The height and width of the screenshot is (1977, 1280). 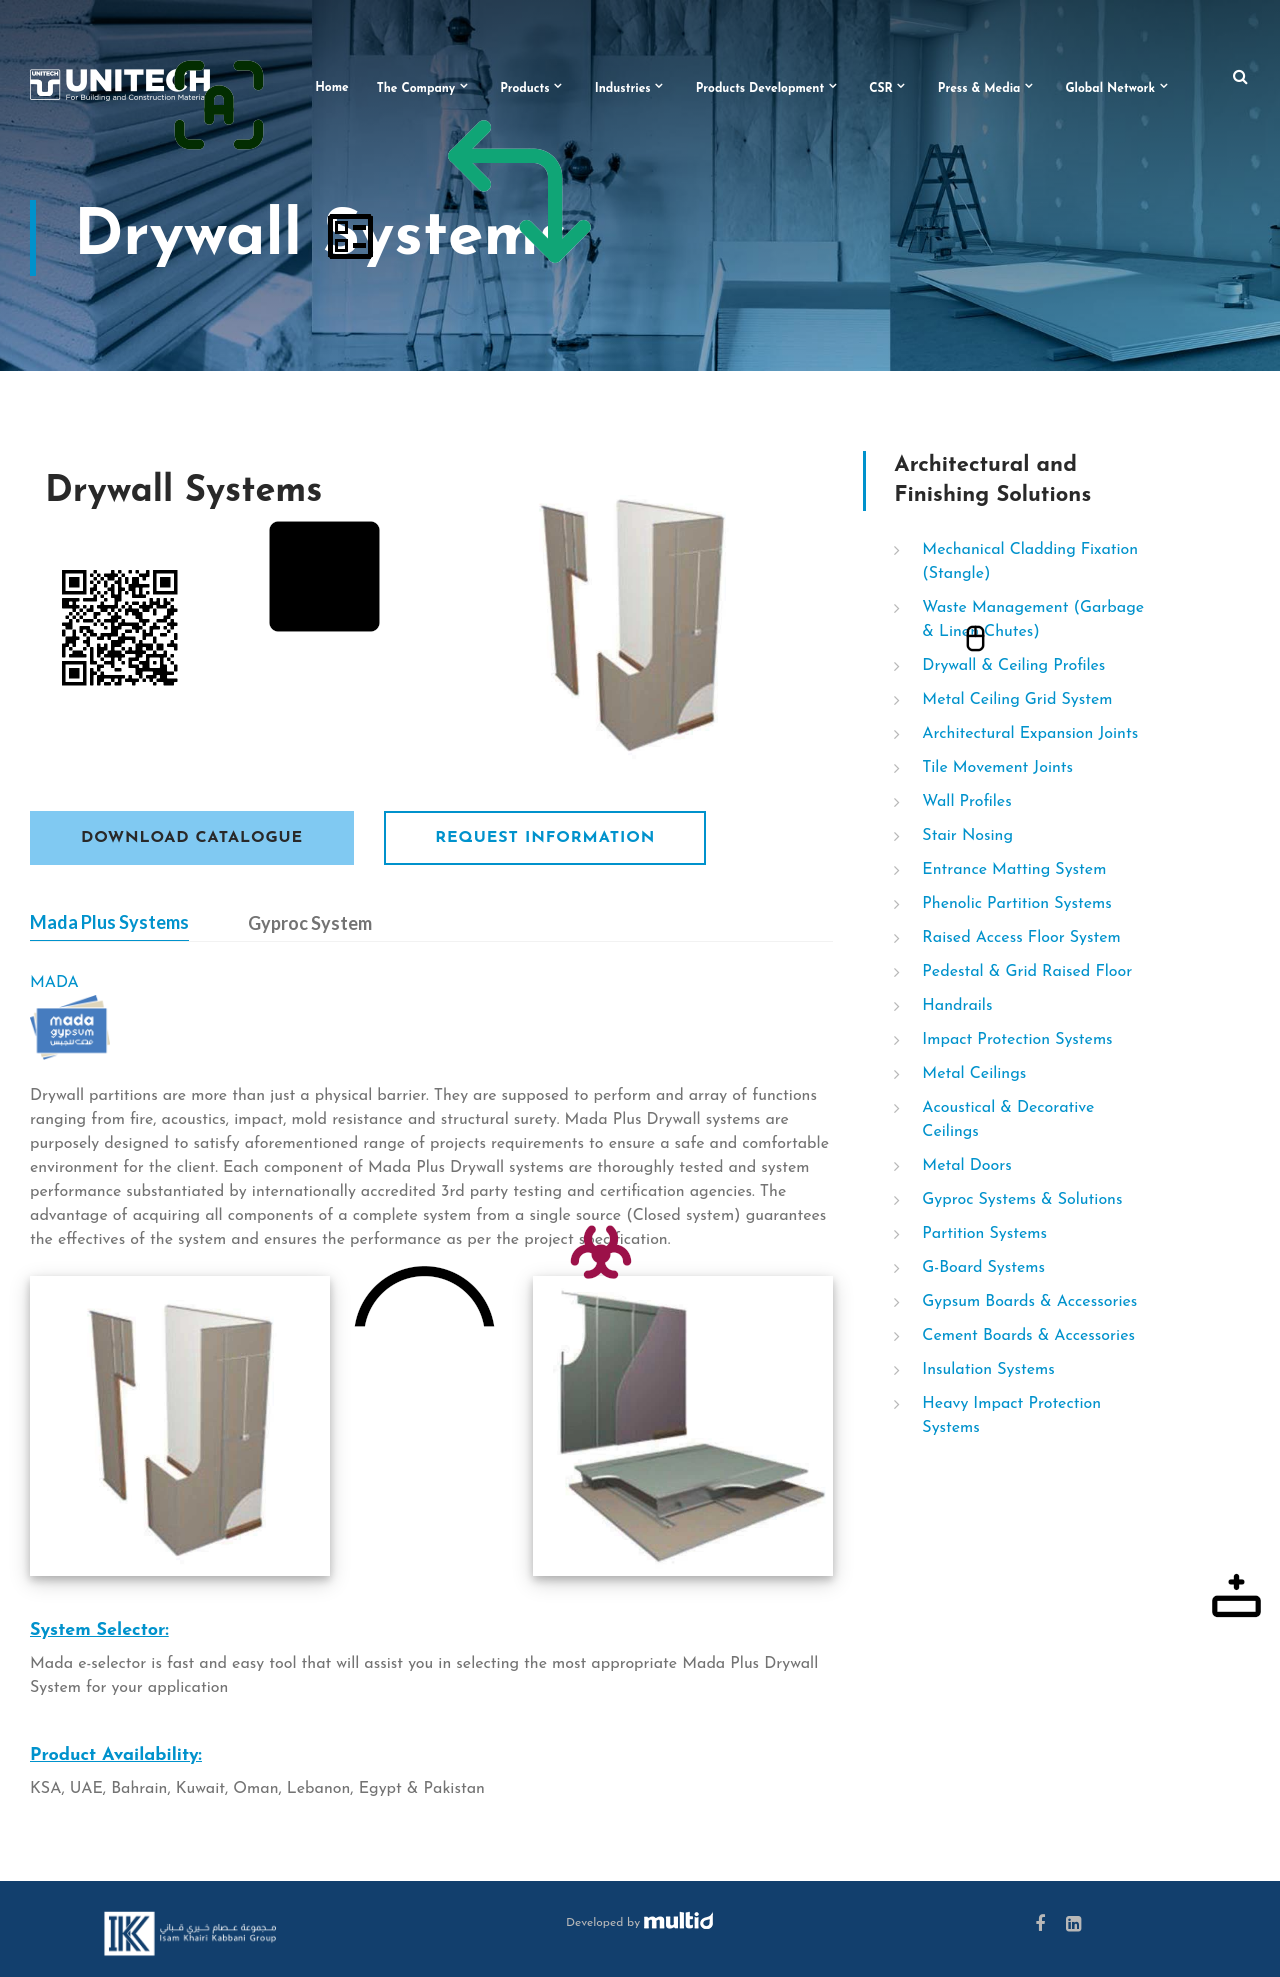 What do you see at coordinates (519, 191) in the screenshot?
I see `move or resize element diagonally to bottom-left` at bounding box center [519, 191].